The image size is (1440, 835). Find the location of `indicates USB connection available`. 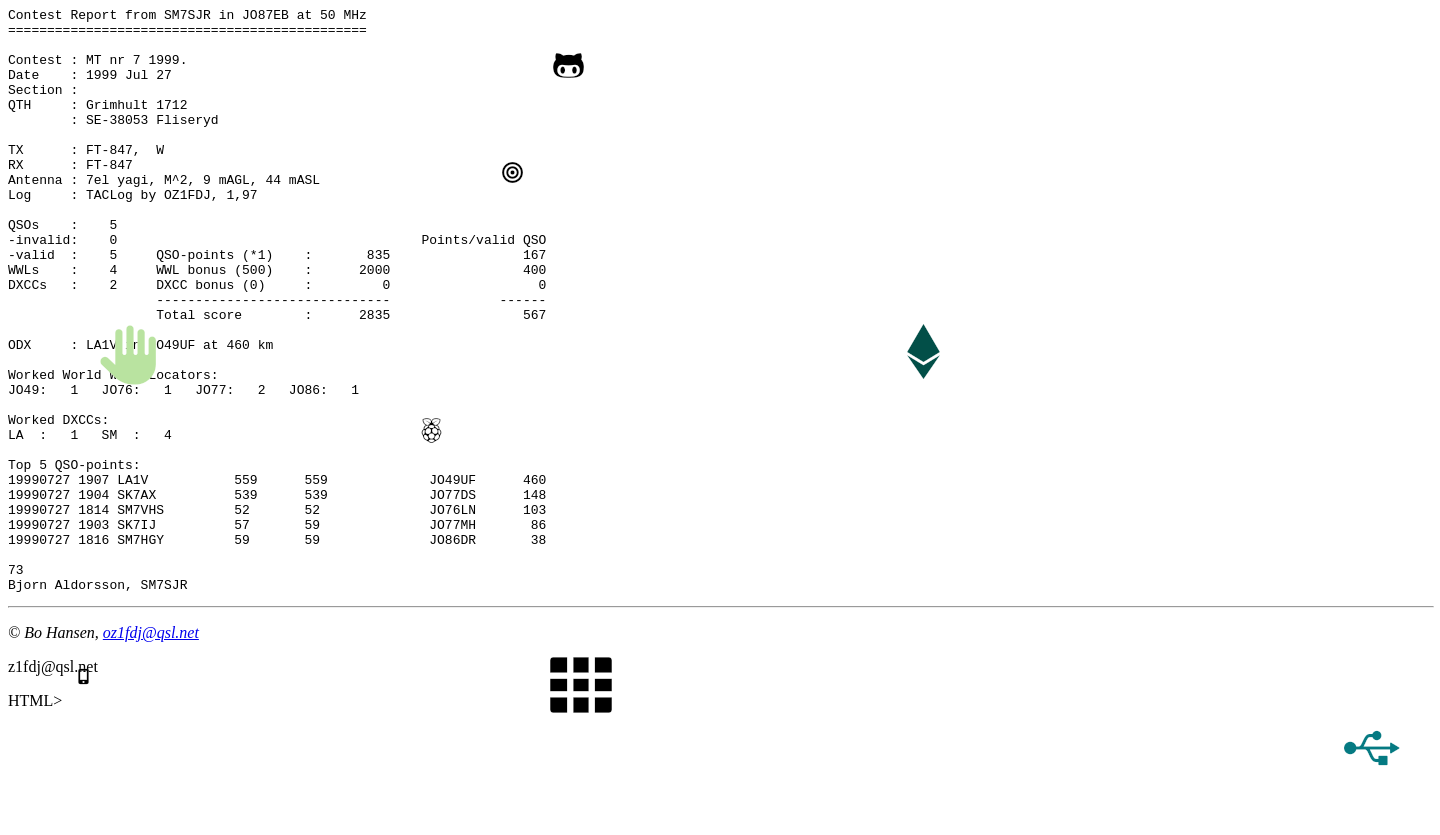

indicates USB connection available is located at coordinates (1372, 748).